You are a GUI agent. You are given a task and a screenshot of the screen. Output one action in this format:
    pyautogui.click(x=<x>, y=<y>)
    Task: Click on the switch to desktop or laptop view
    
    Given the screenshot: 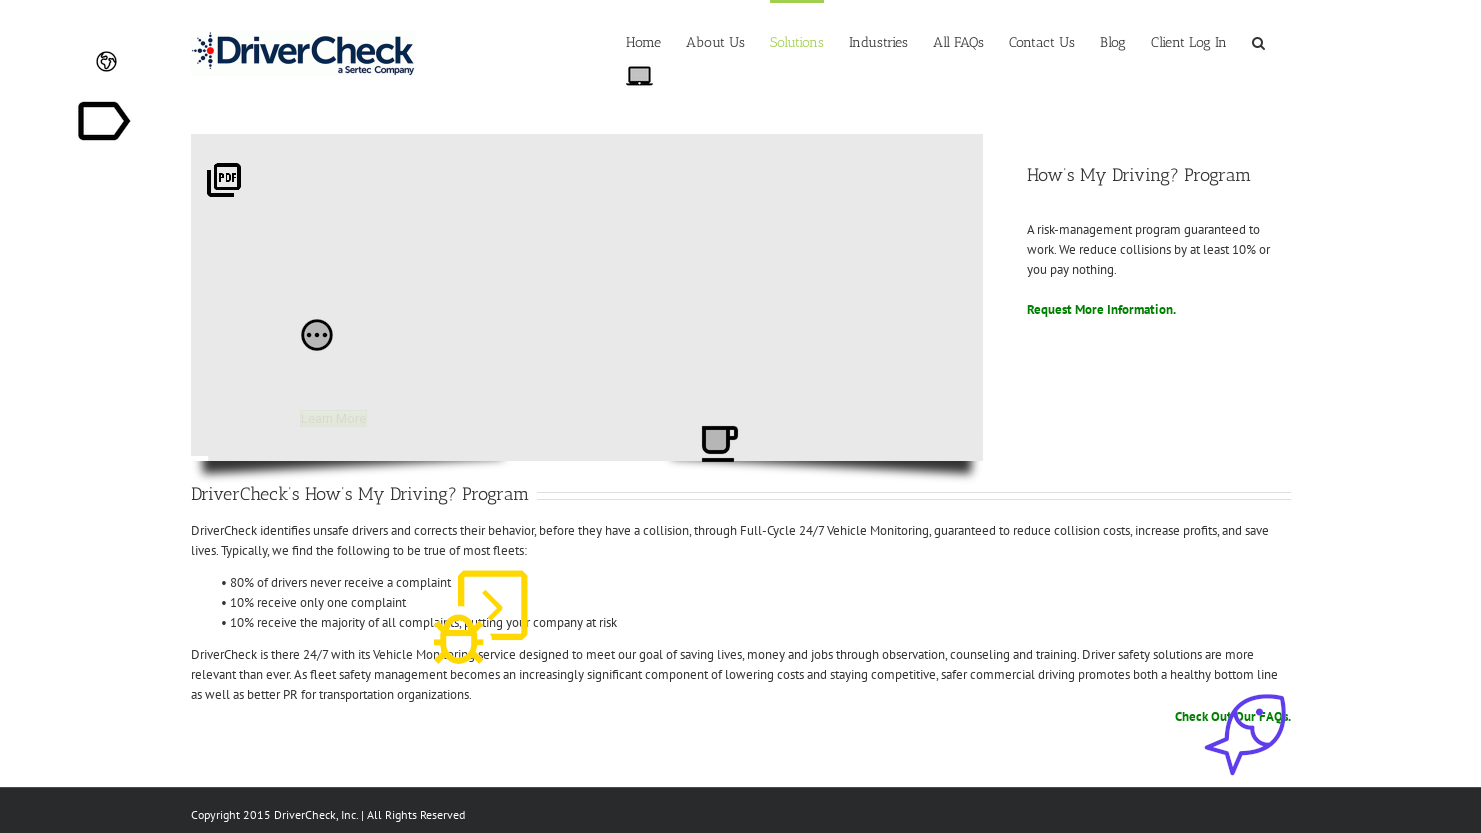 What is the action you would take?
    pyautogui.click(x=639, y=76)
    